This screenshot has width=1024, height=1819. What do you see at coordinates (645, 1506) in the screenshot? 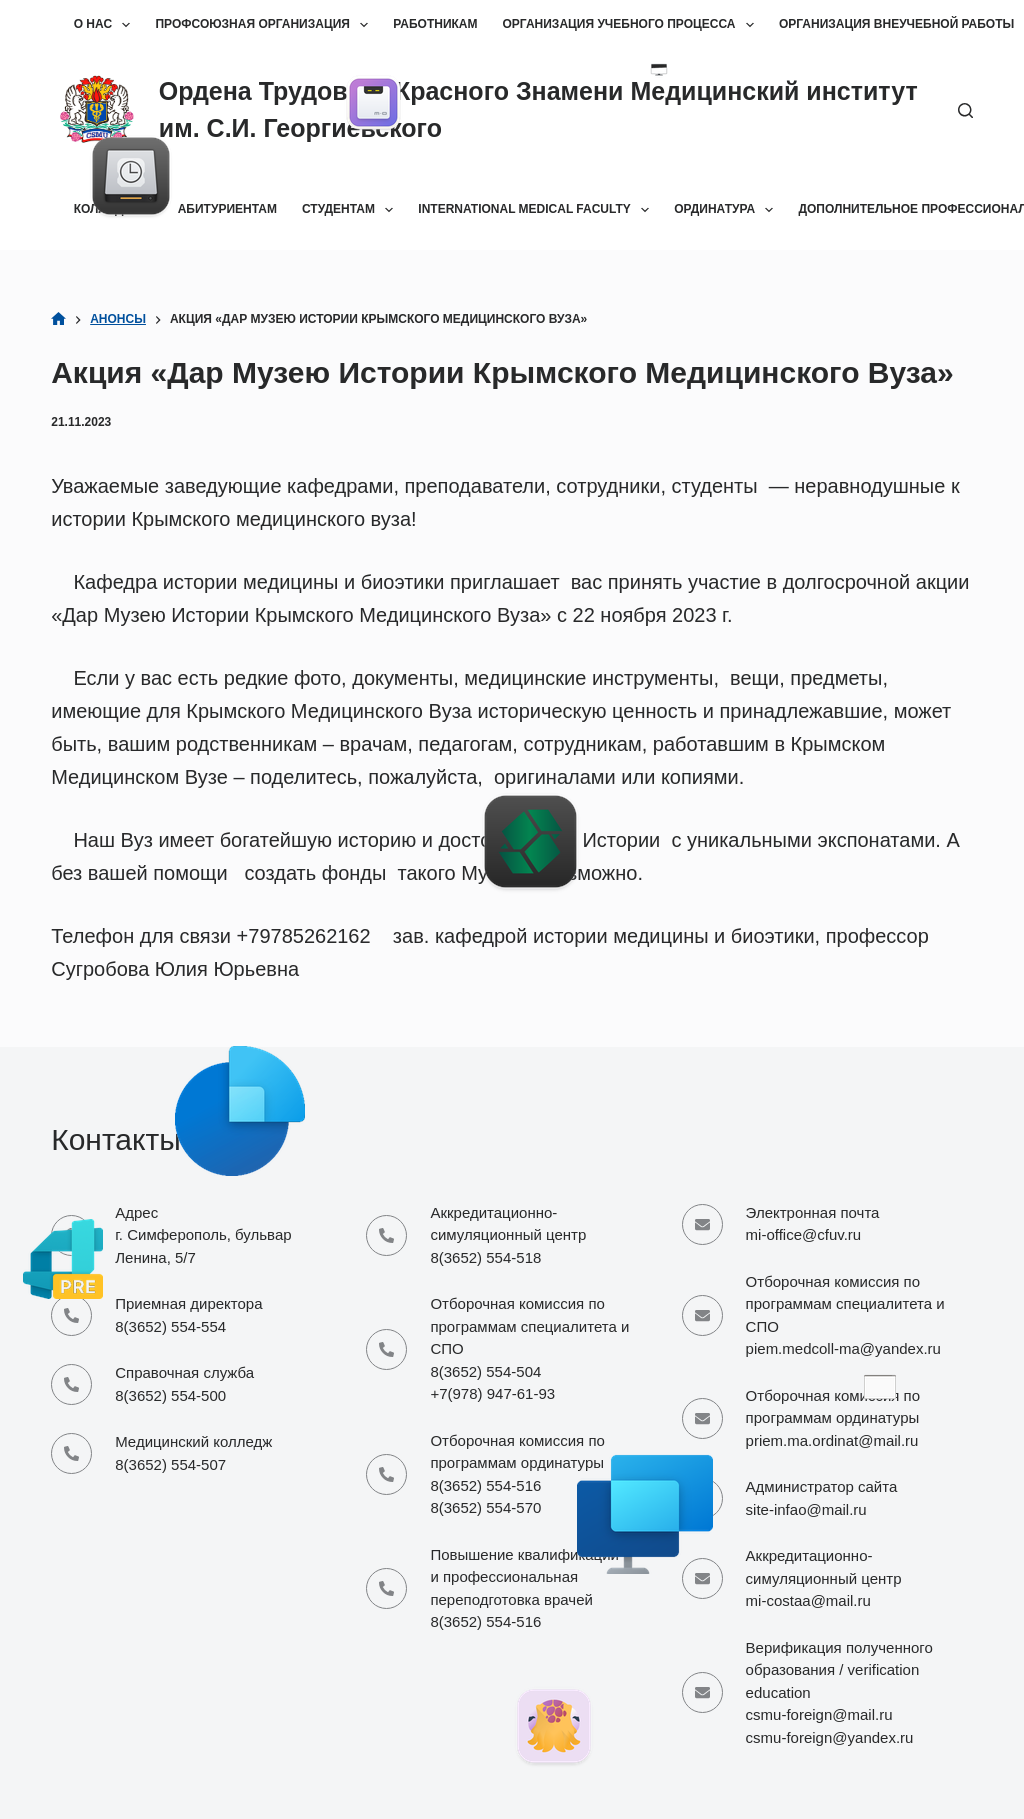
I see `open windows quick assist app` at bounding box center [645, 1506].